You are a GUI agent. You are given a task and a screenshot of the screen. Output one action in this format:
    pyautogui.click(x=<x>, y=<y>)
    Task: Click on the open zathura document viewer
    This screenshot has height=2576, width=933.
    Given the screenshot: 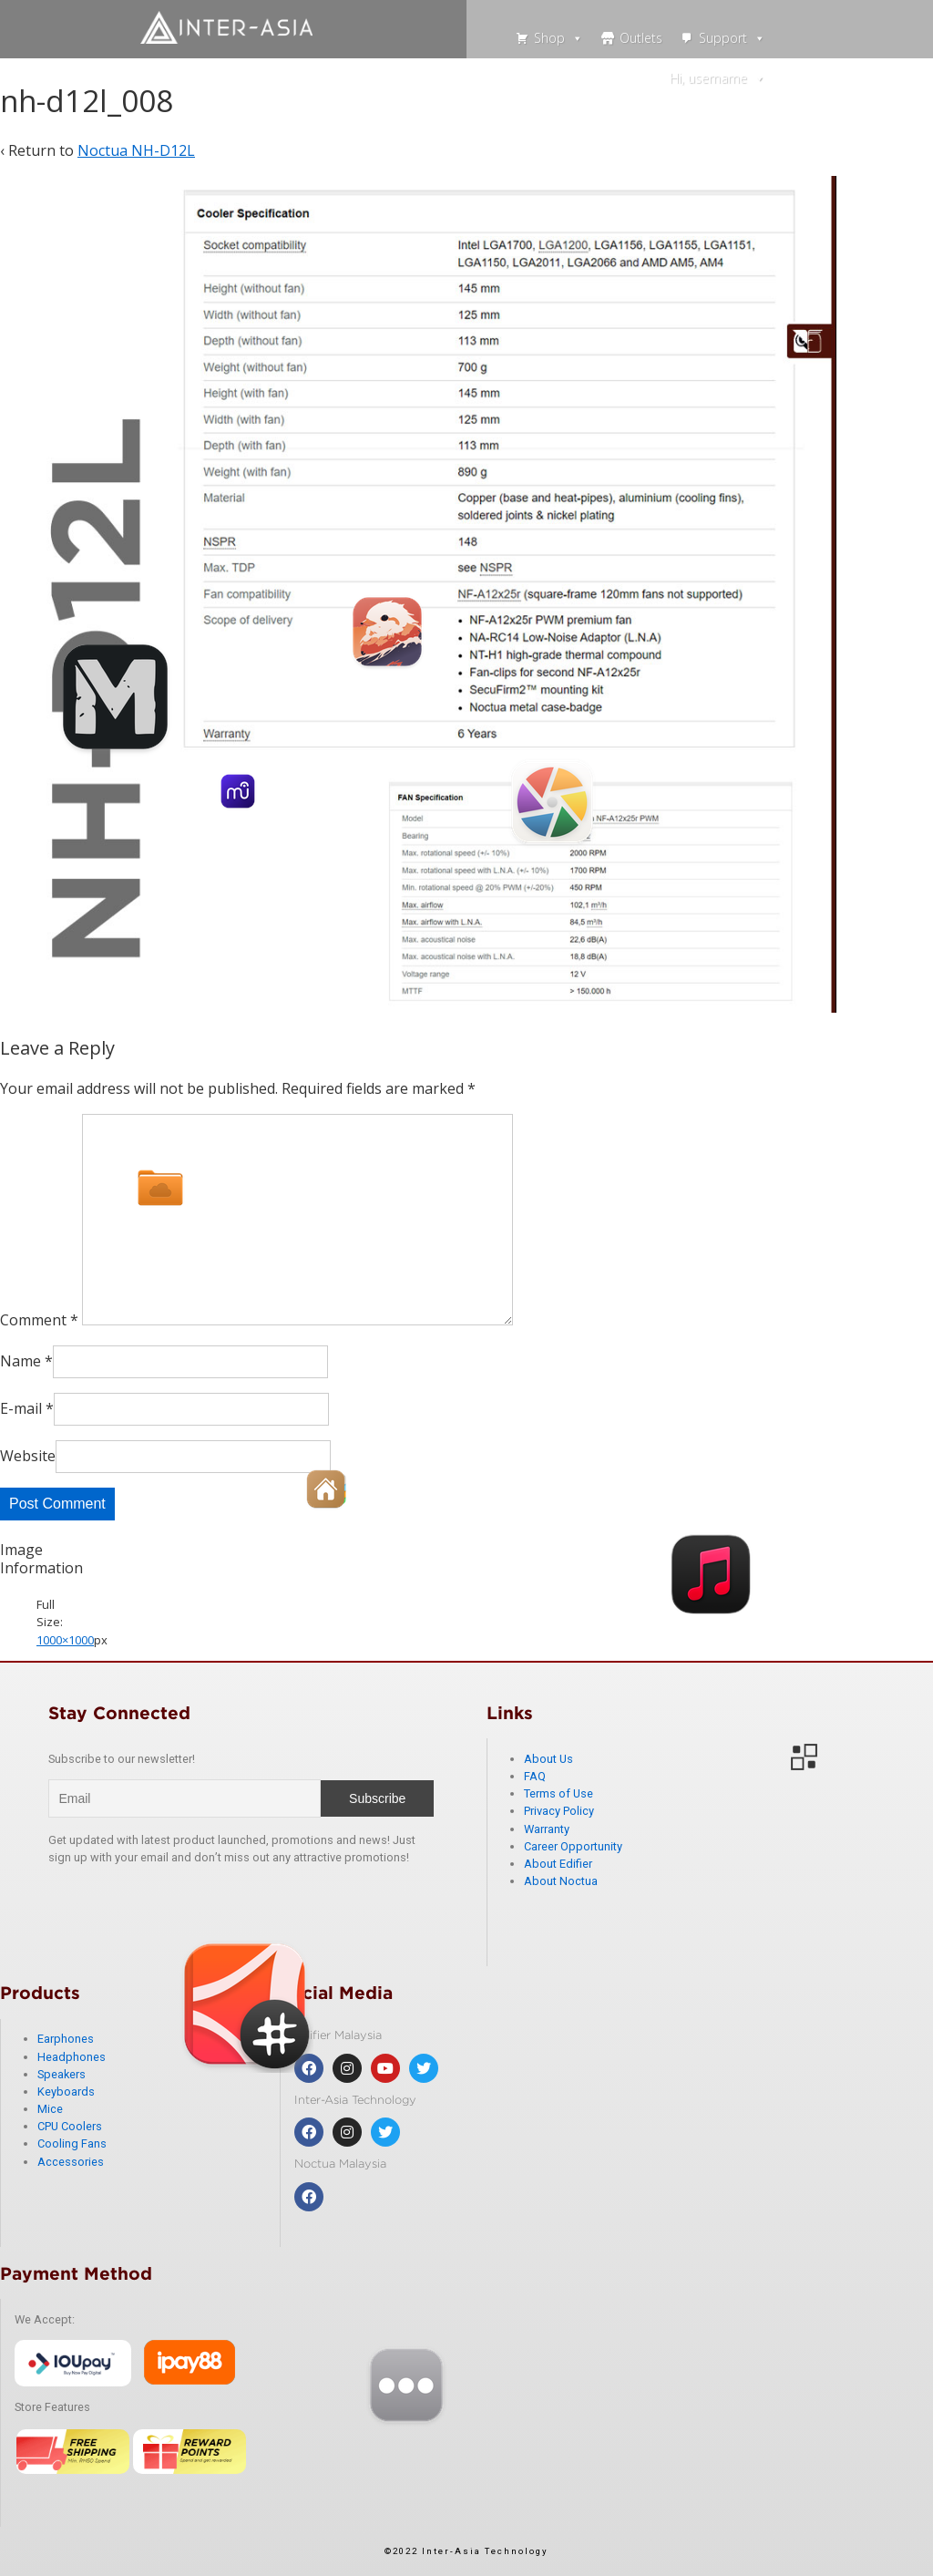 What is the action you would take?
    pyautogui.click(x=244, y=2004)
    